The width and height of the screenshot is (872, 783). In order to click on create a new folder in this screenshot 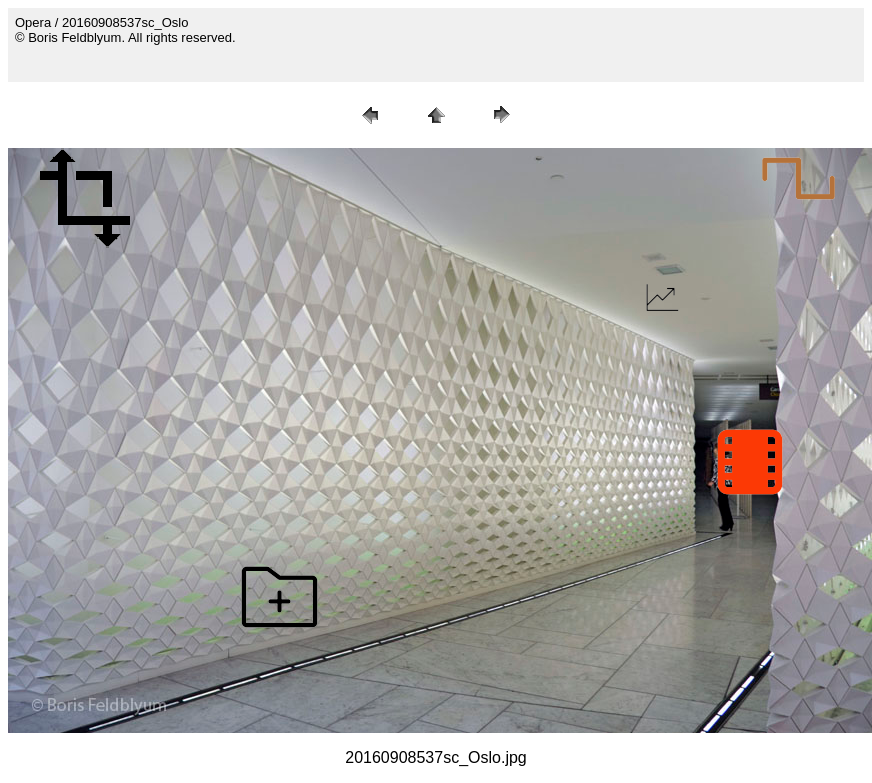, I will do `click(279, 595)`.